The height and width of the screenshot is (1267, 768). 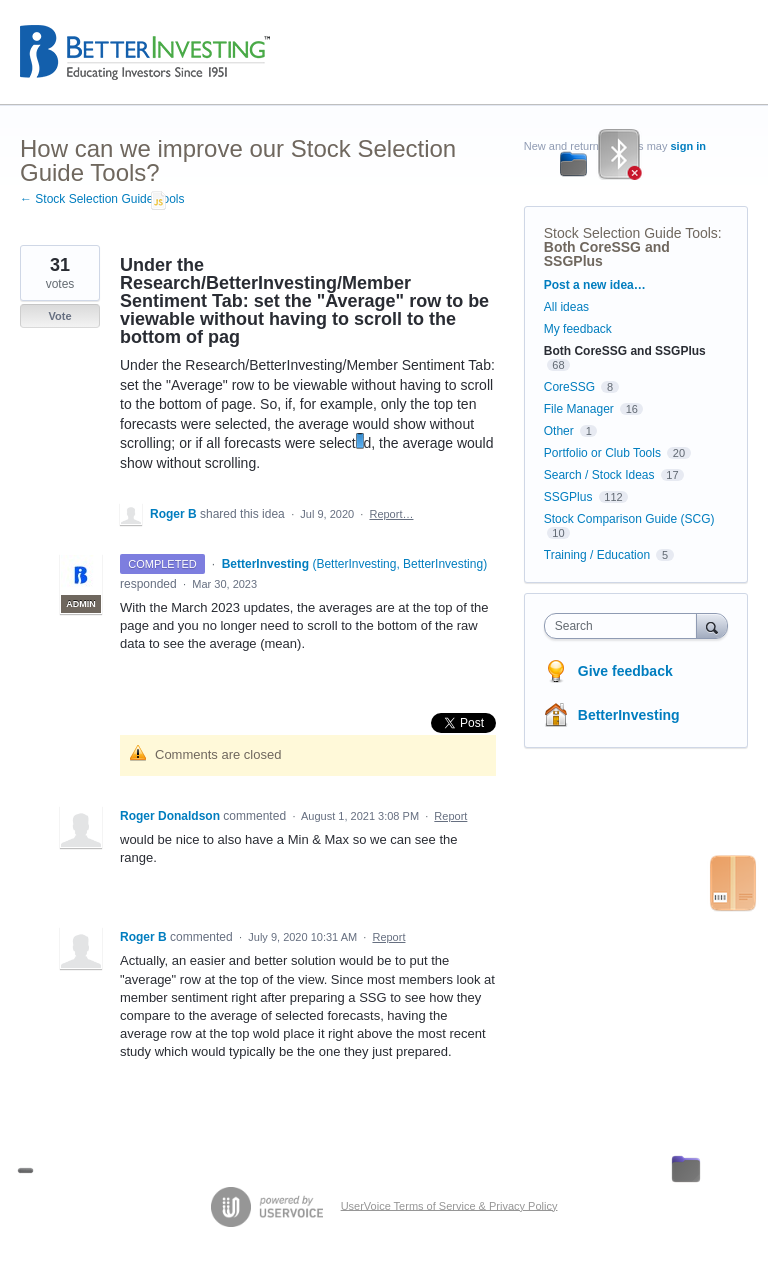 I want to click on iPhone XR device icon, so click(x=360, y=441).